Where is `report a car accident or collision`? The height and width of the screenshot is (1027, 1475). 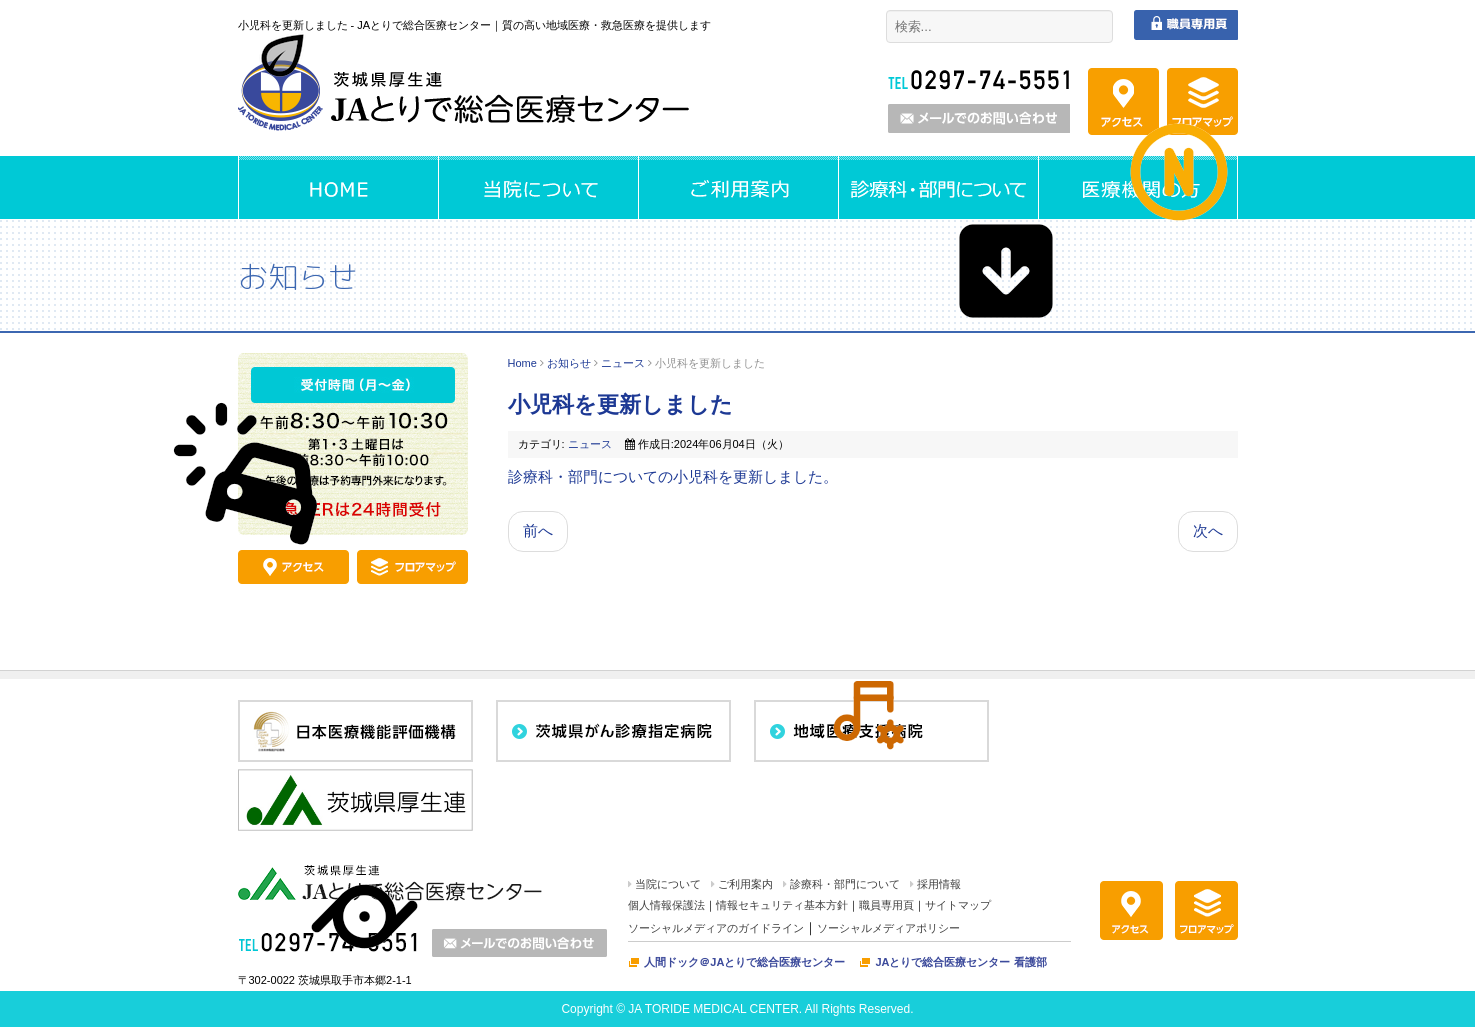 report a car accident or collision is located at coordinates (248, 477).